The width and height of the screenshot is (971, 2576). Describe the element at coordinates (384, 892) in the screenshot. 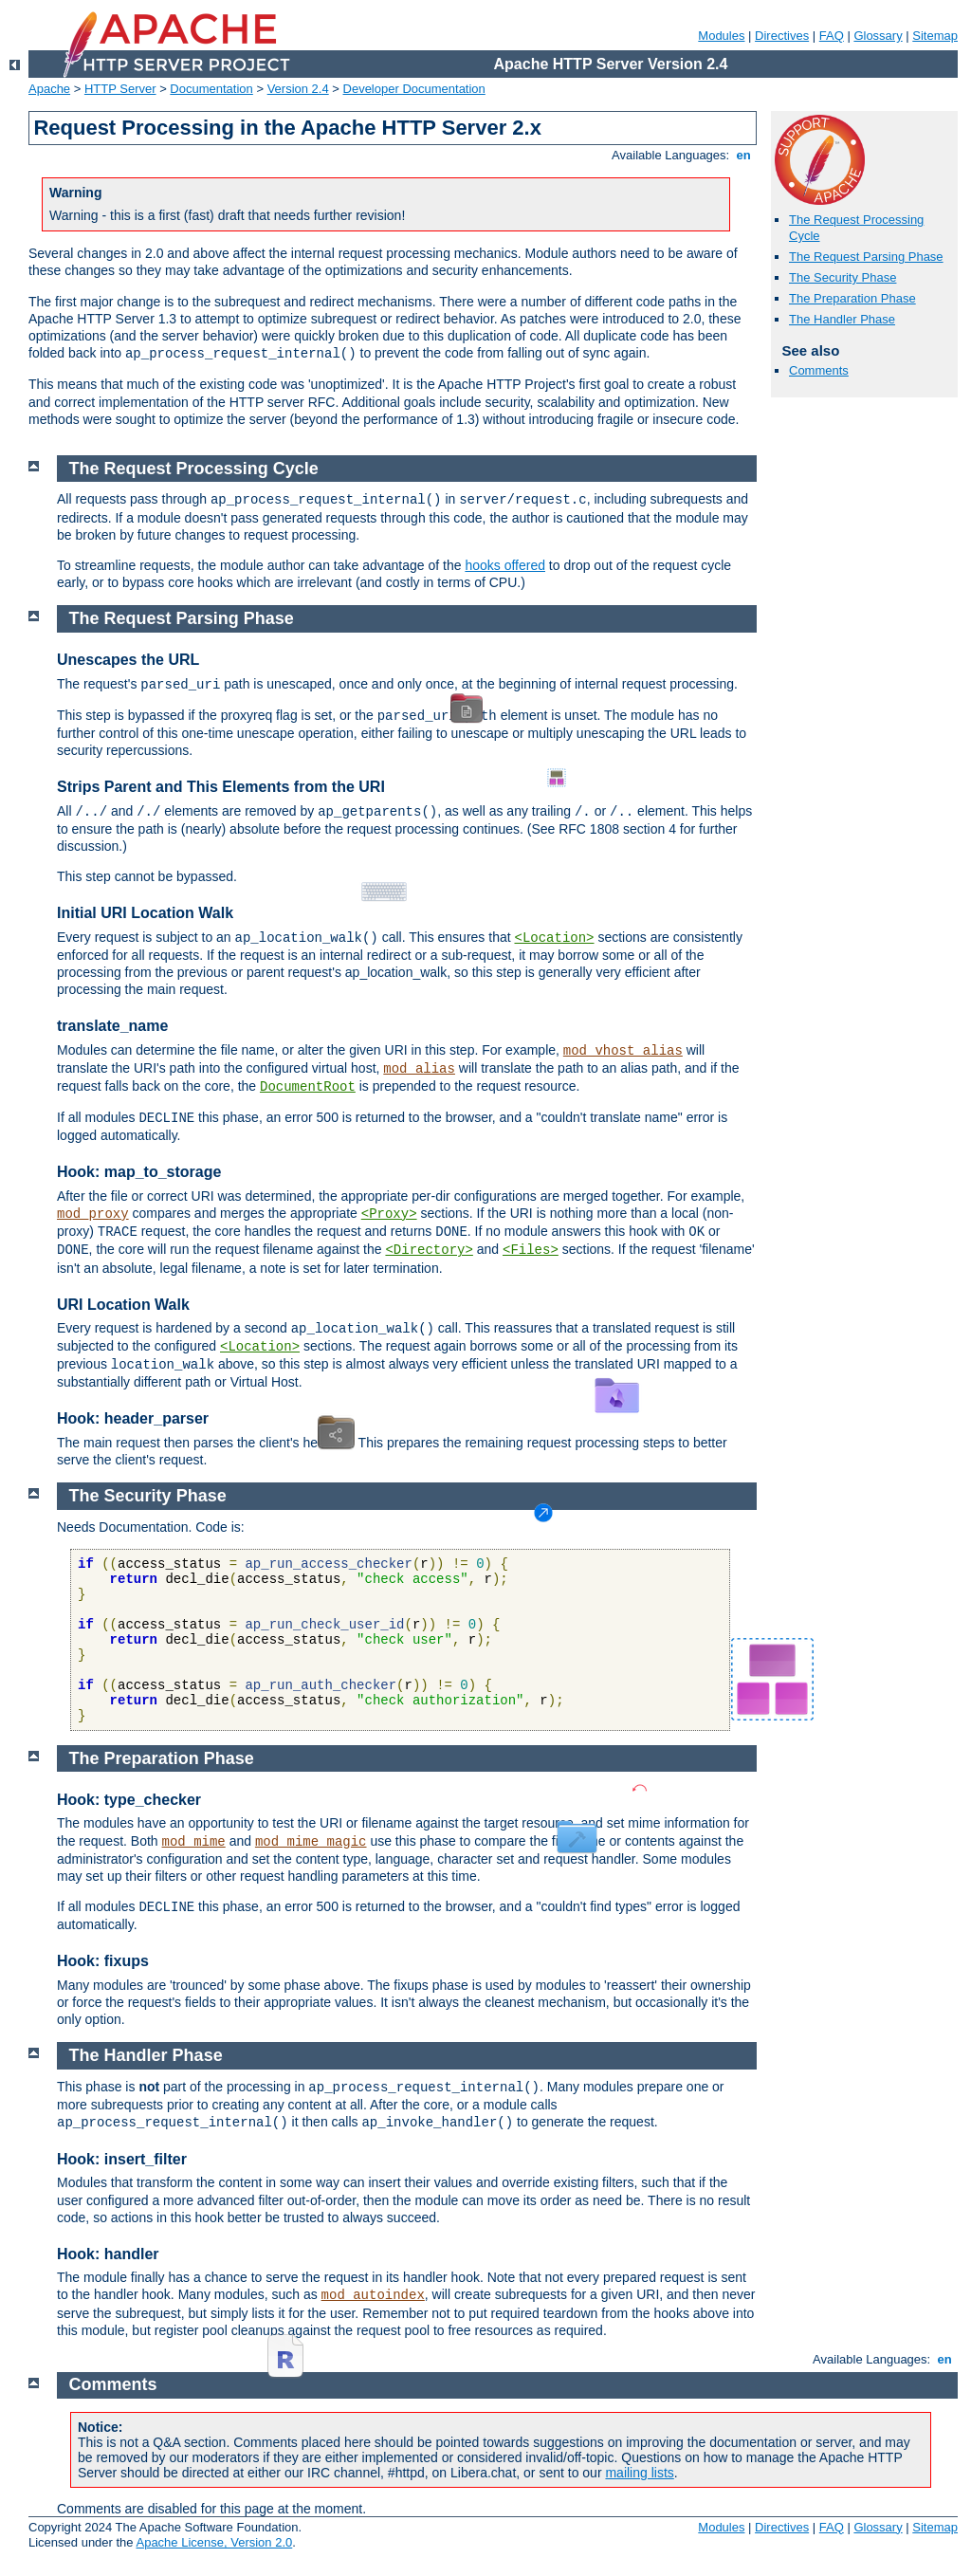

I see `connect a bluetooth keyboard` at that location.